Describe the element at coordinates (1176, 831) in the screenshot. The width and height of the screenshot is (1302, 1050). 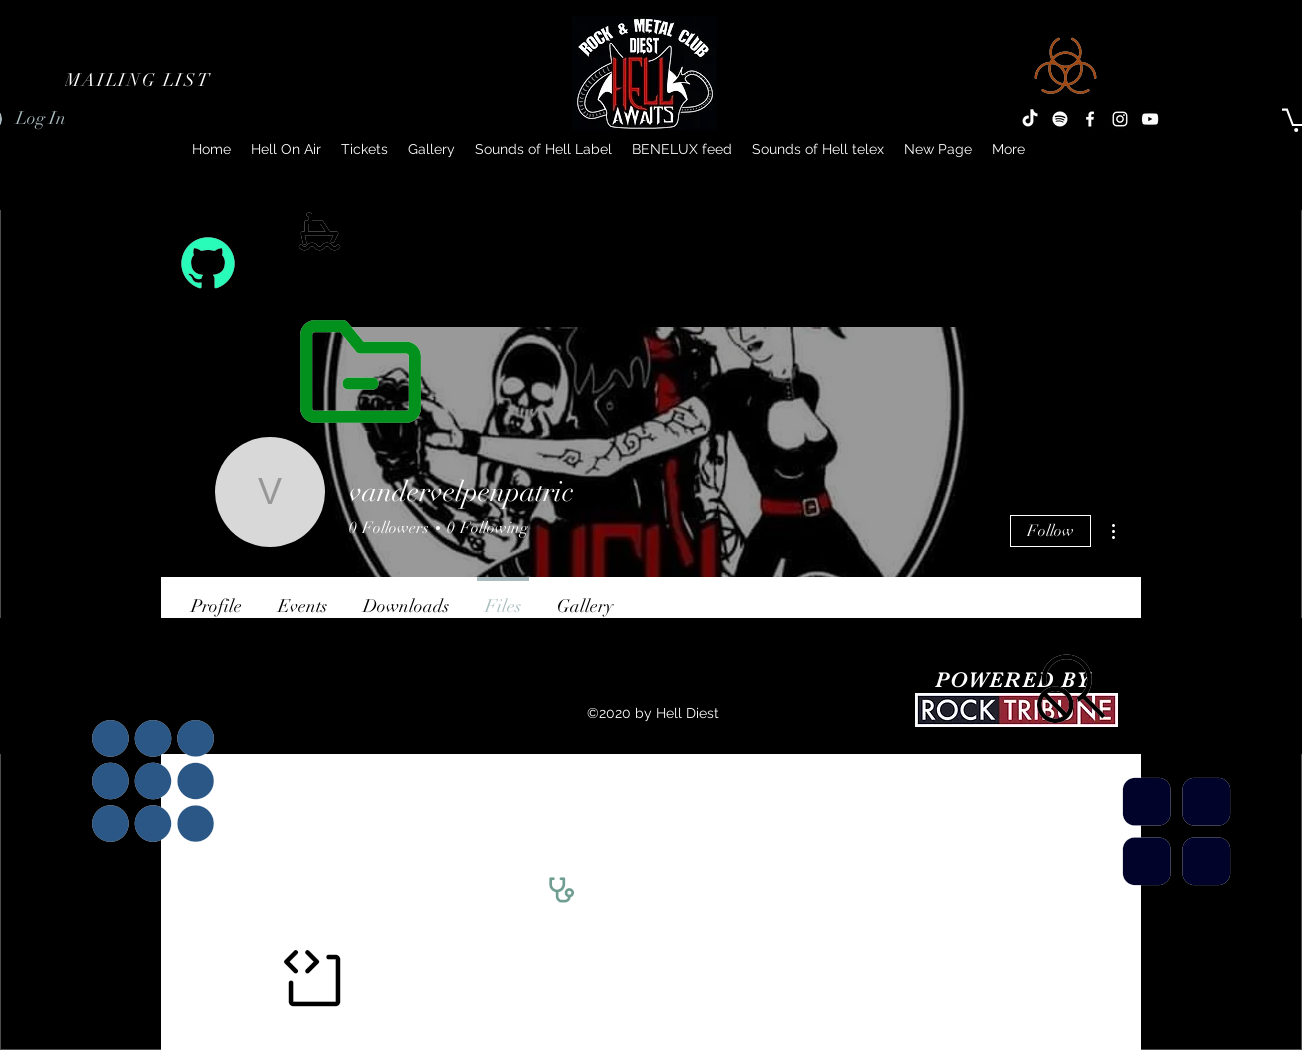
I see `view items in grid layout` at that location.